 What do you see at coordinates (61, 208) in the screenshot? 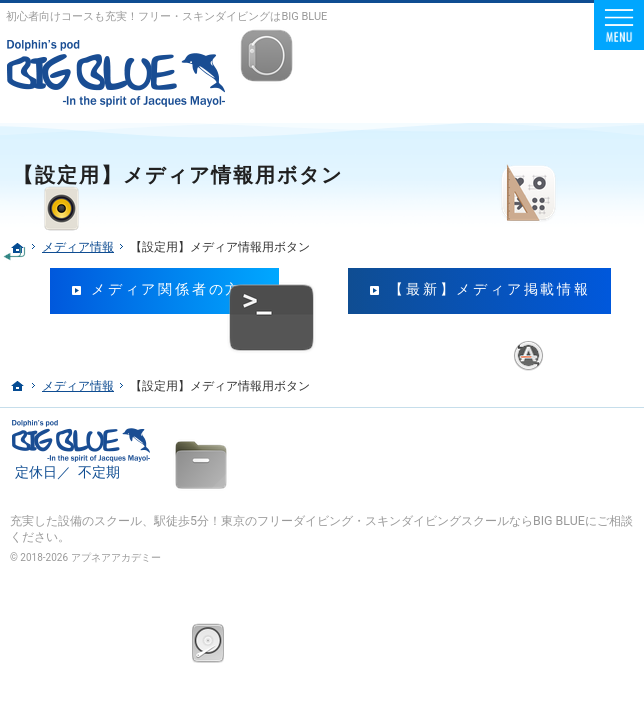
I see `access system sound settings` at bounding box center [61, 208].